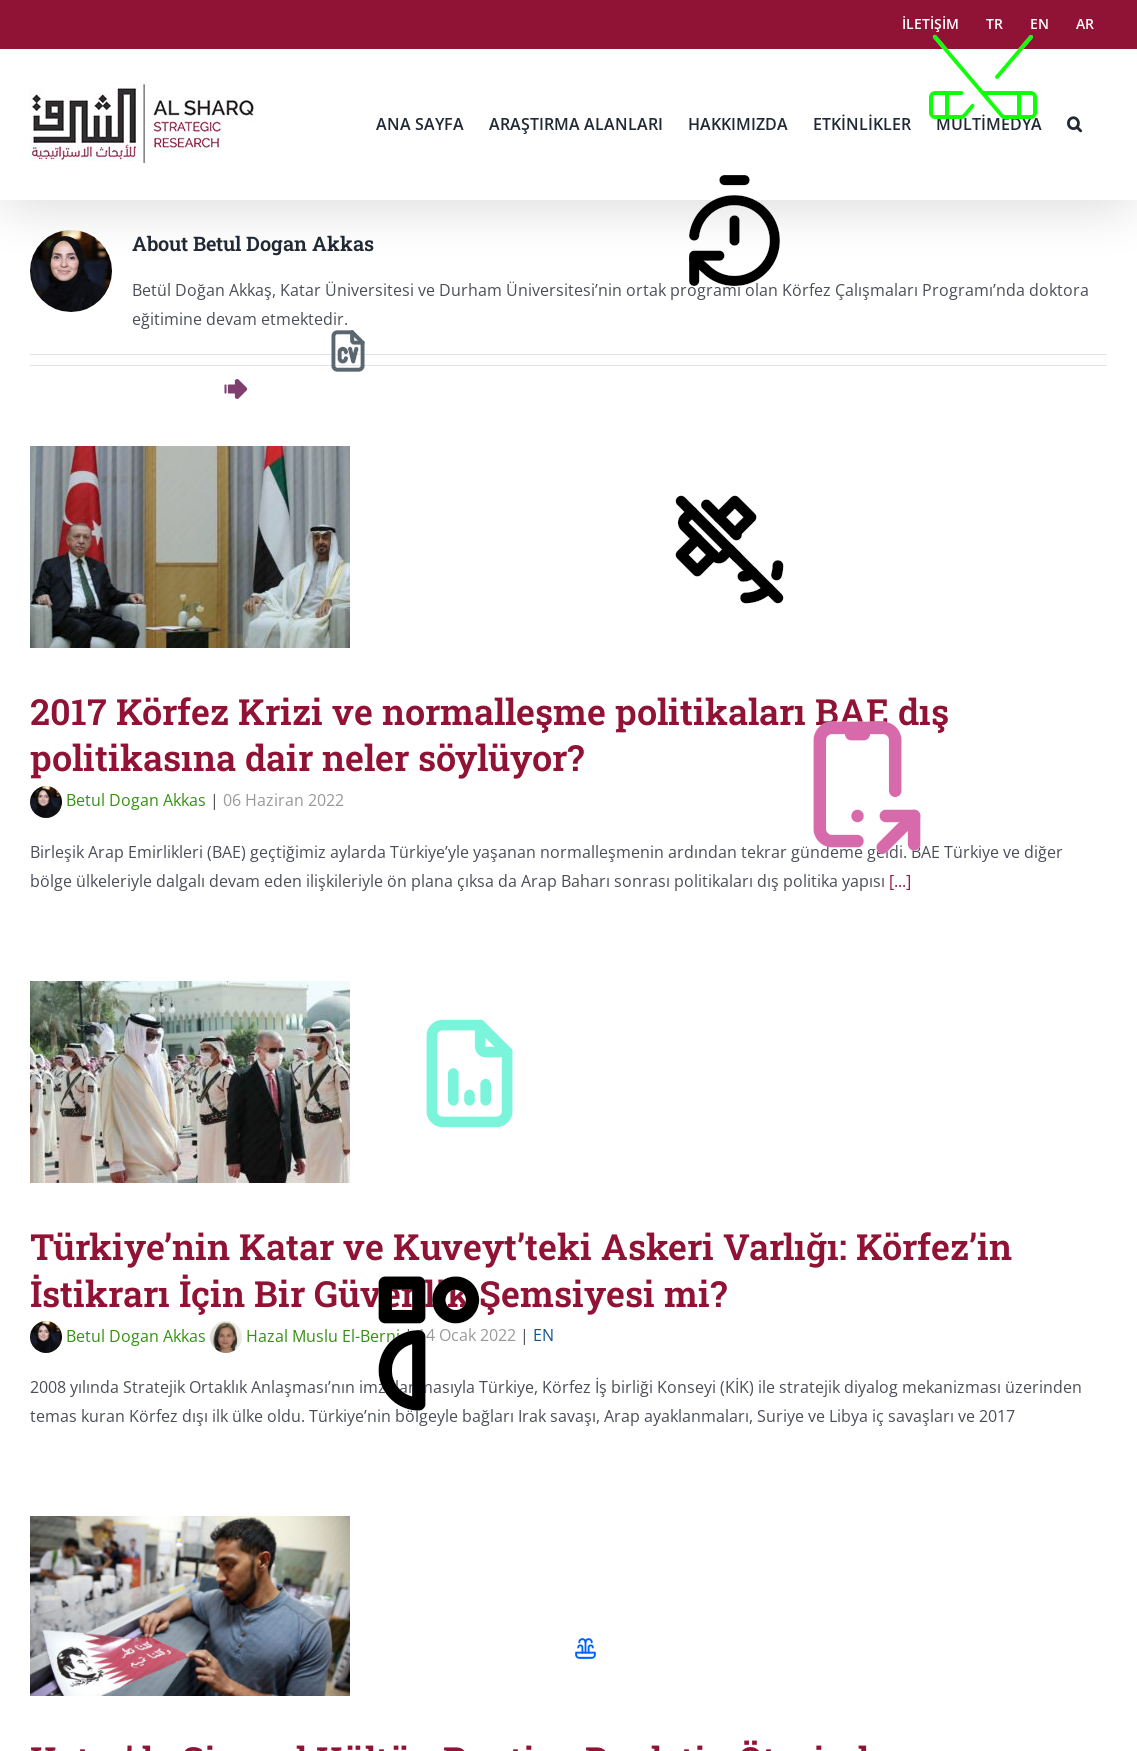  Describe the element at coordinates (585, 1648) in the screenshot. I see `locate nearby fountains or water features` at that location.